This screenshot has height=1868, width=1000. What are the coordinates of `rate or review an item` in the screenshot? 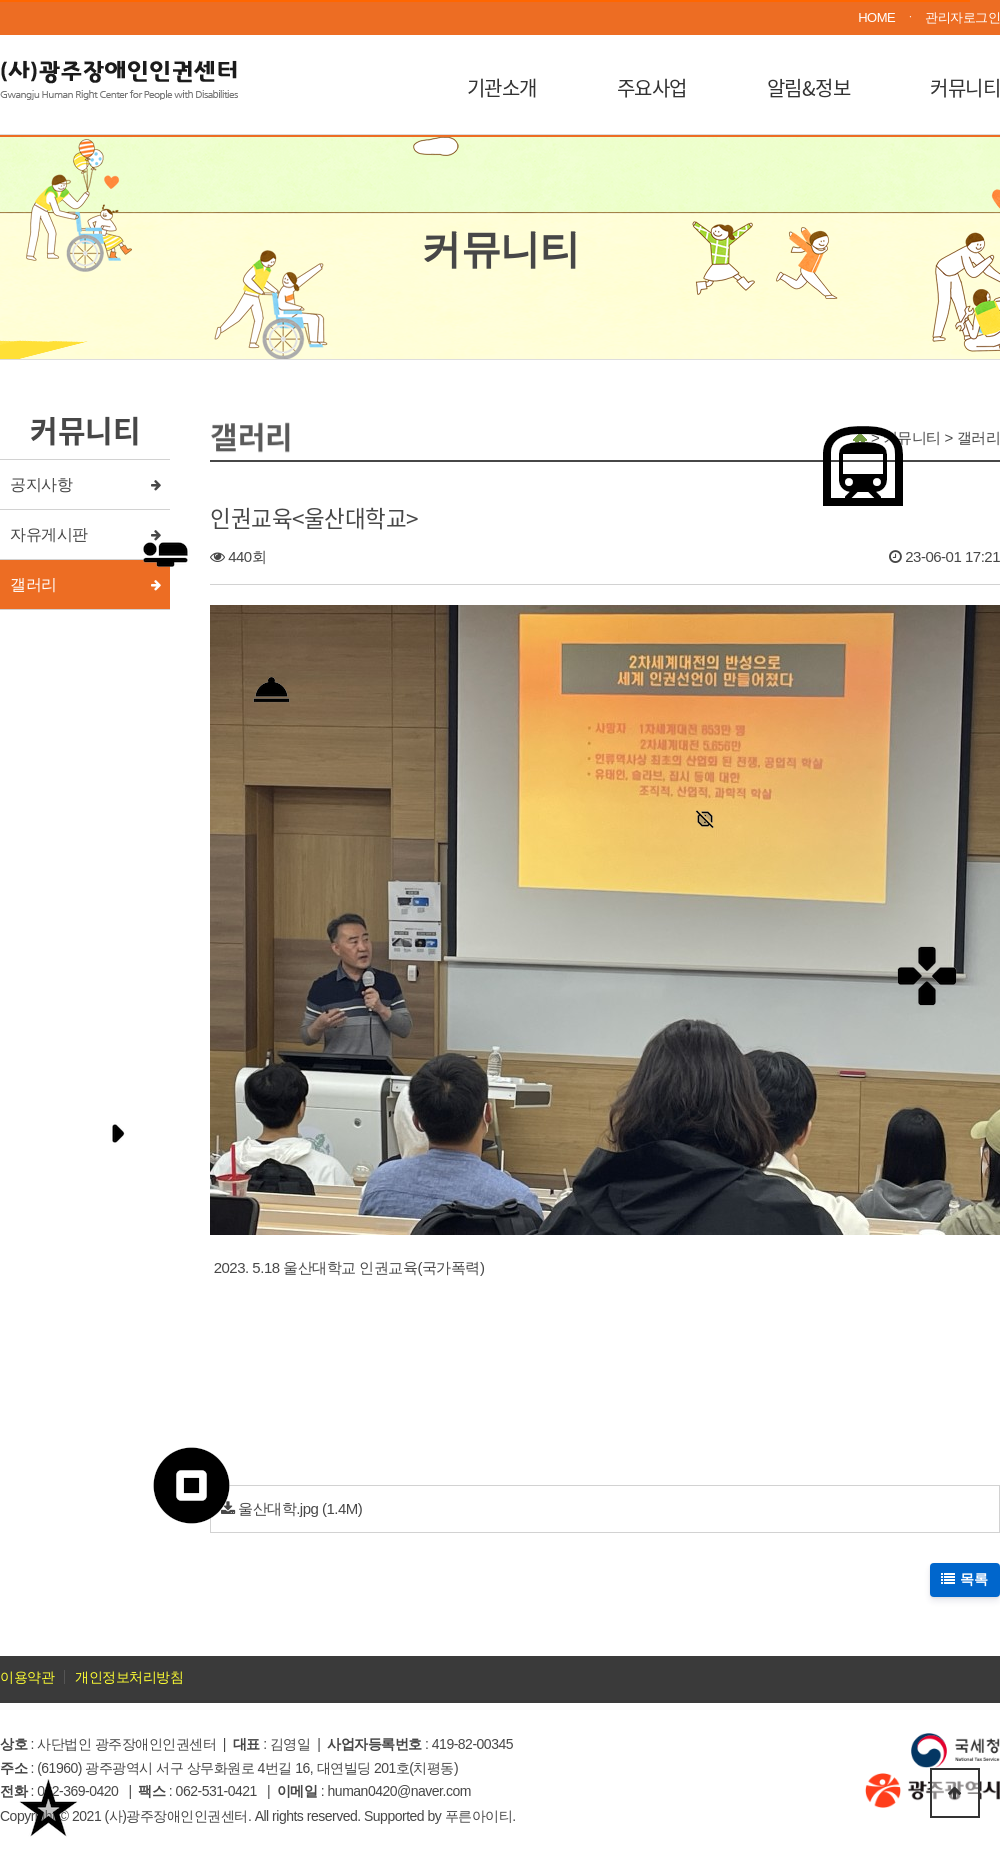 It's located at (48, 1807).